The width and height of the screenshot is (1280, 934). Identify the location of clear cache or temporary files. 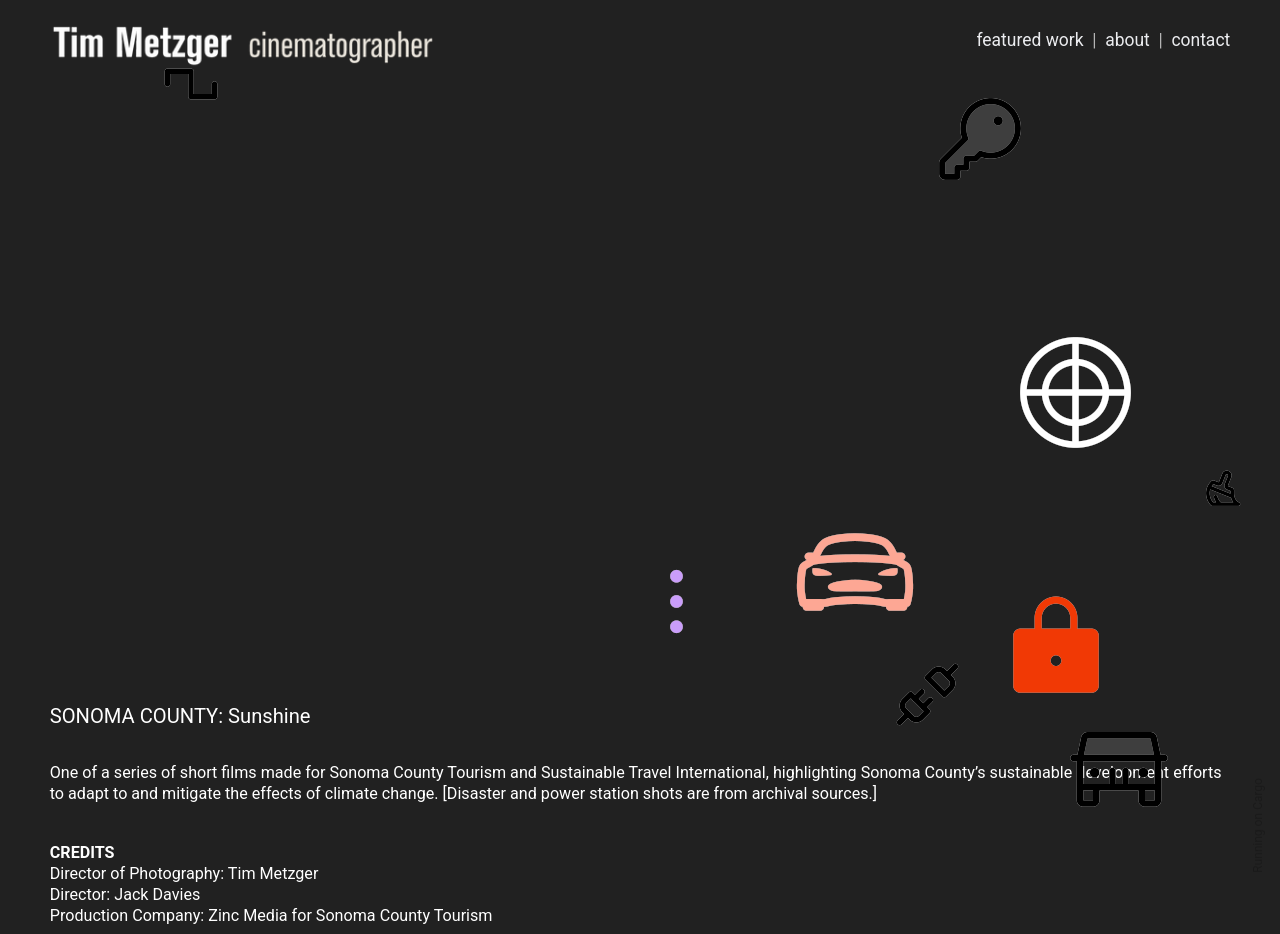
(1222, 489).